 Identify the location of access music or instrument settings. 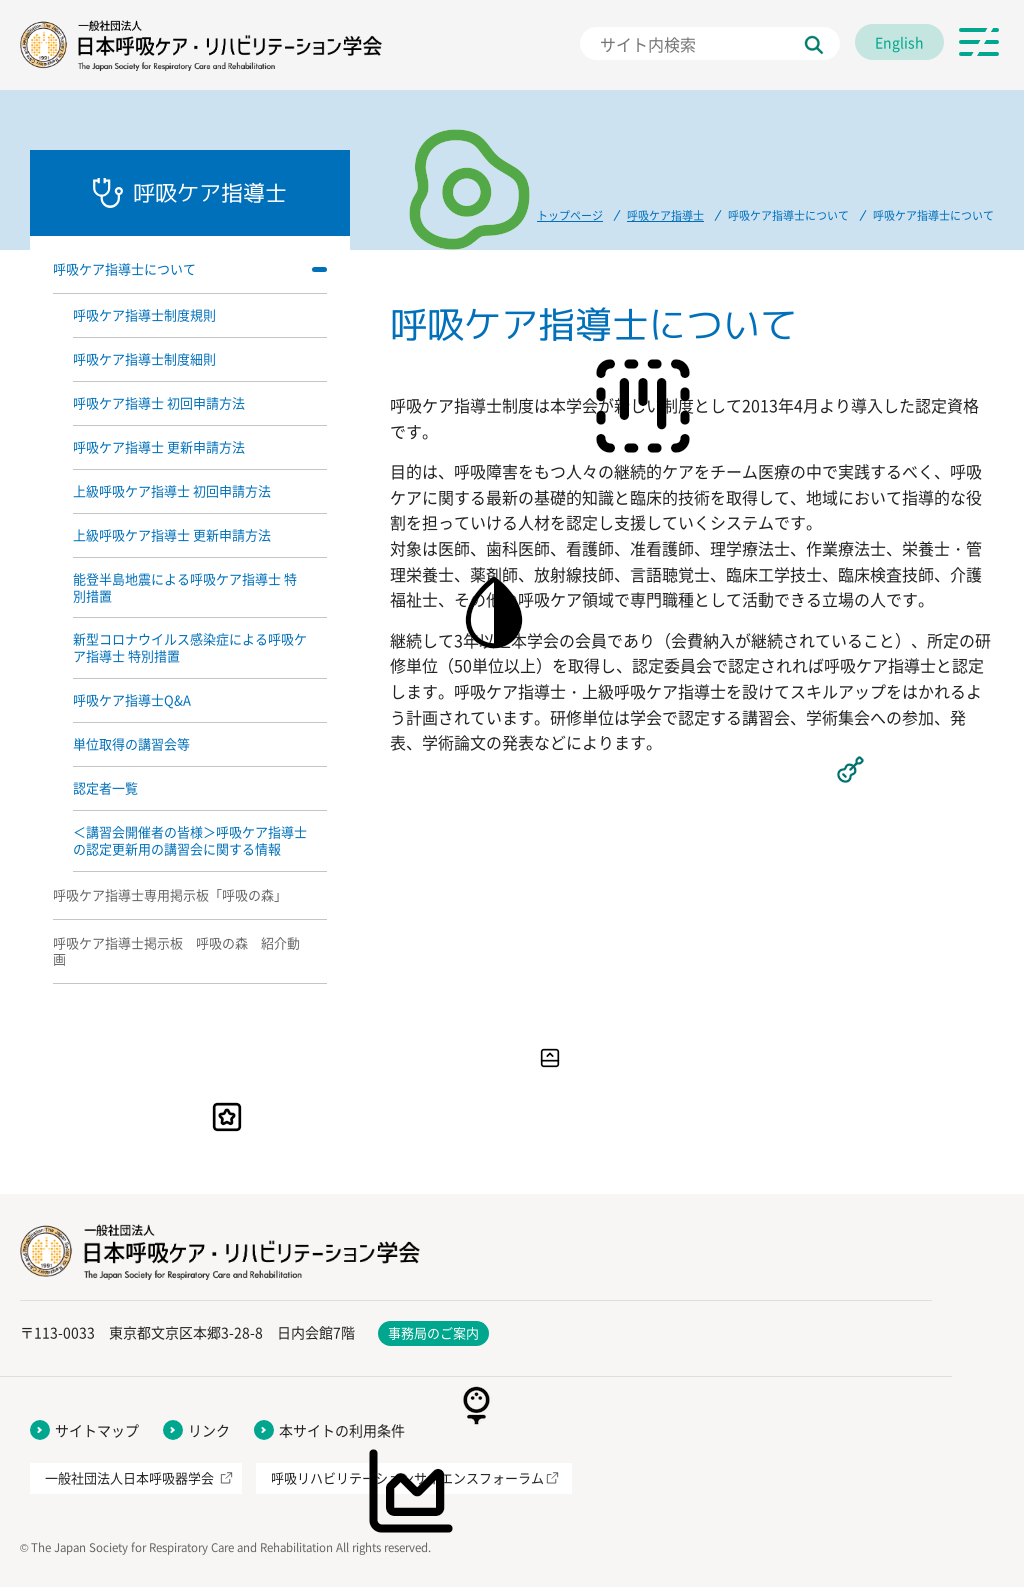
(850, 769).